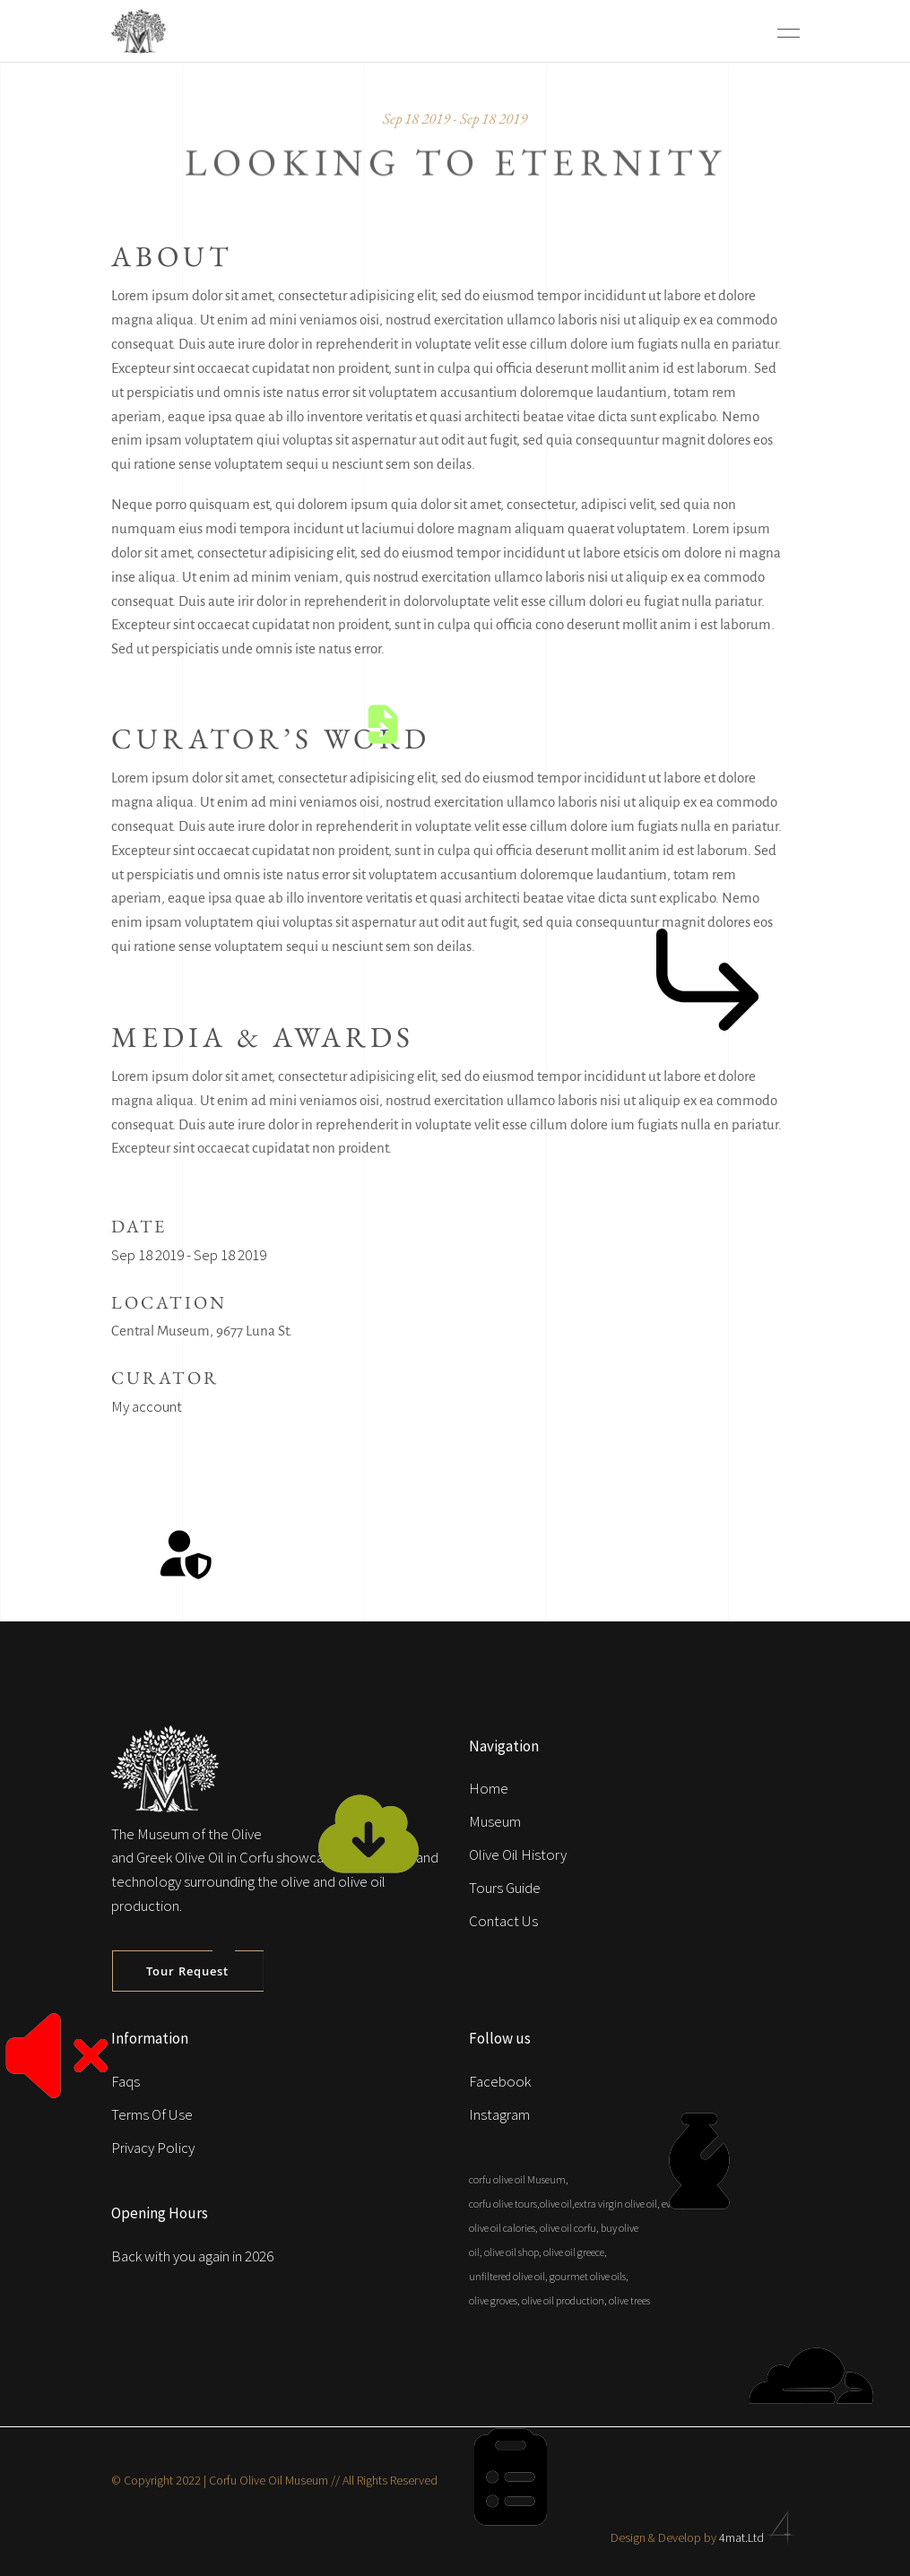 The height and width of the screenshot is (2576, 910). What do you see at coordinates (185, 1552) in the screenshot?
I see `access user privacy and security settings` at bounding box center [185, 1552].